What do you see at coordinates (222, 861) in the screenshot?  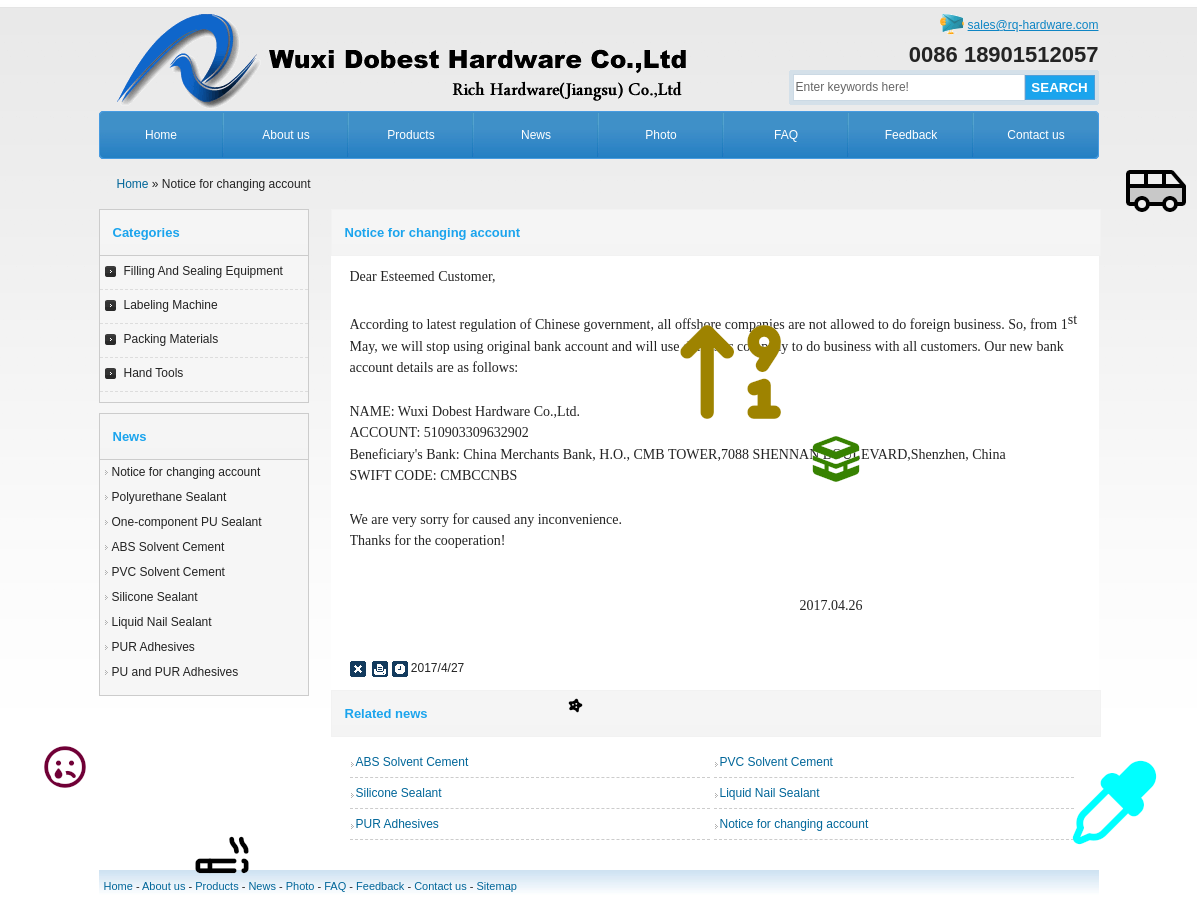 I see `indicates a designated smoking area` at bounding box center [222, 861].